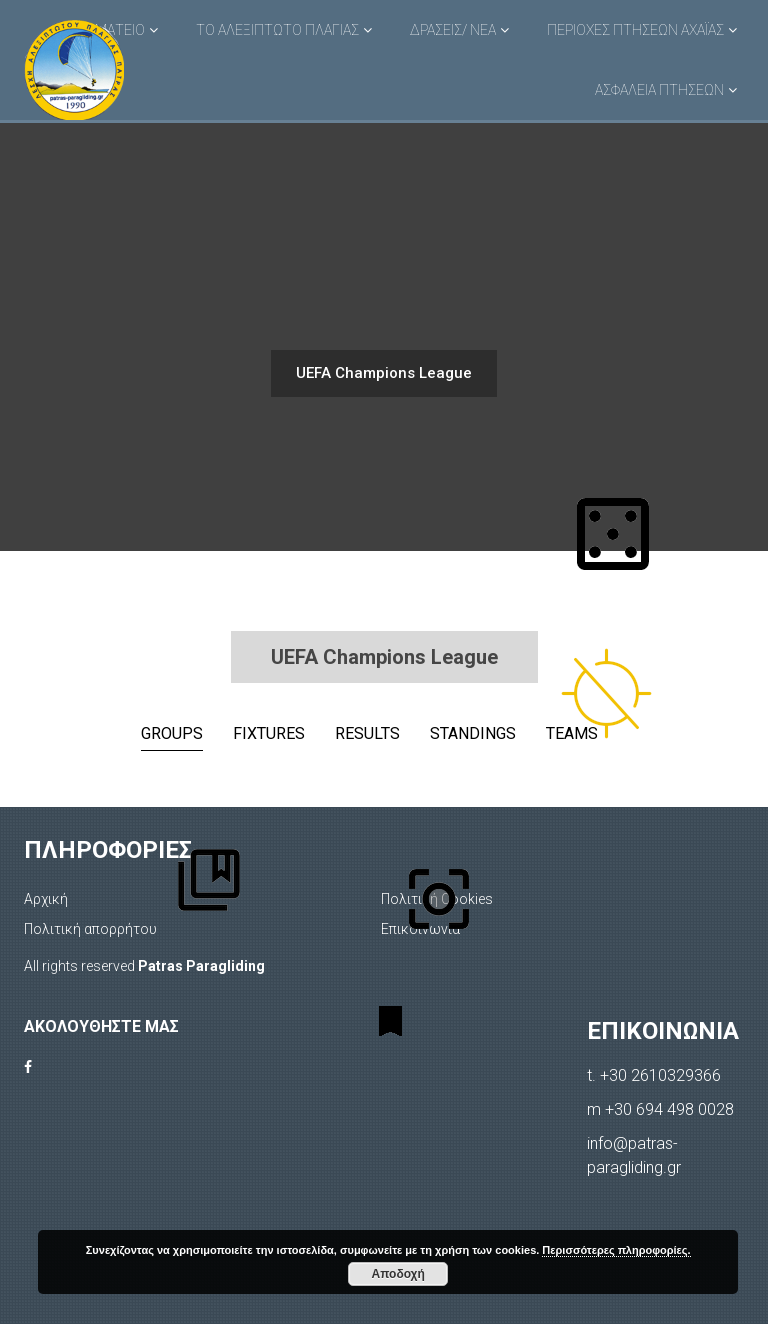 The height and width of the screenshot is (1324, 768). I want to click on access casino or gambling games, so click(613, 534).